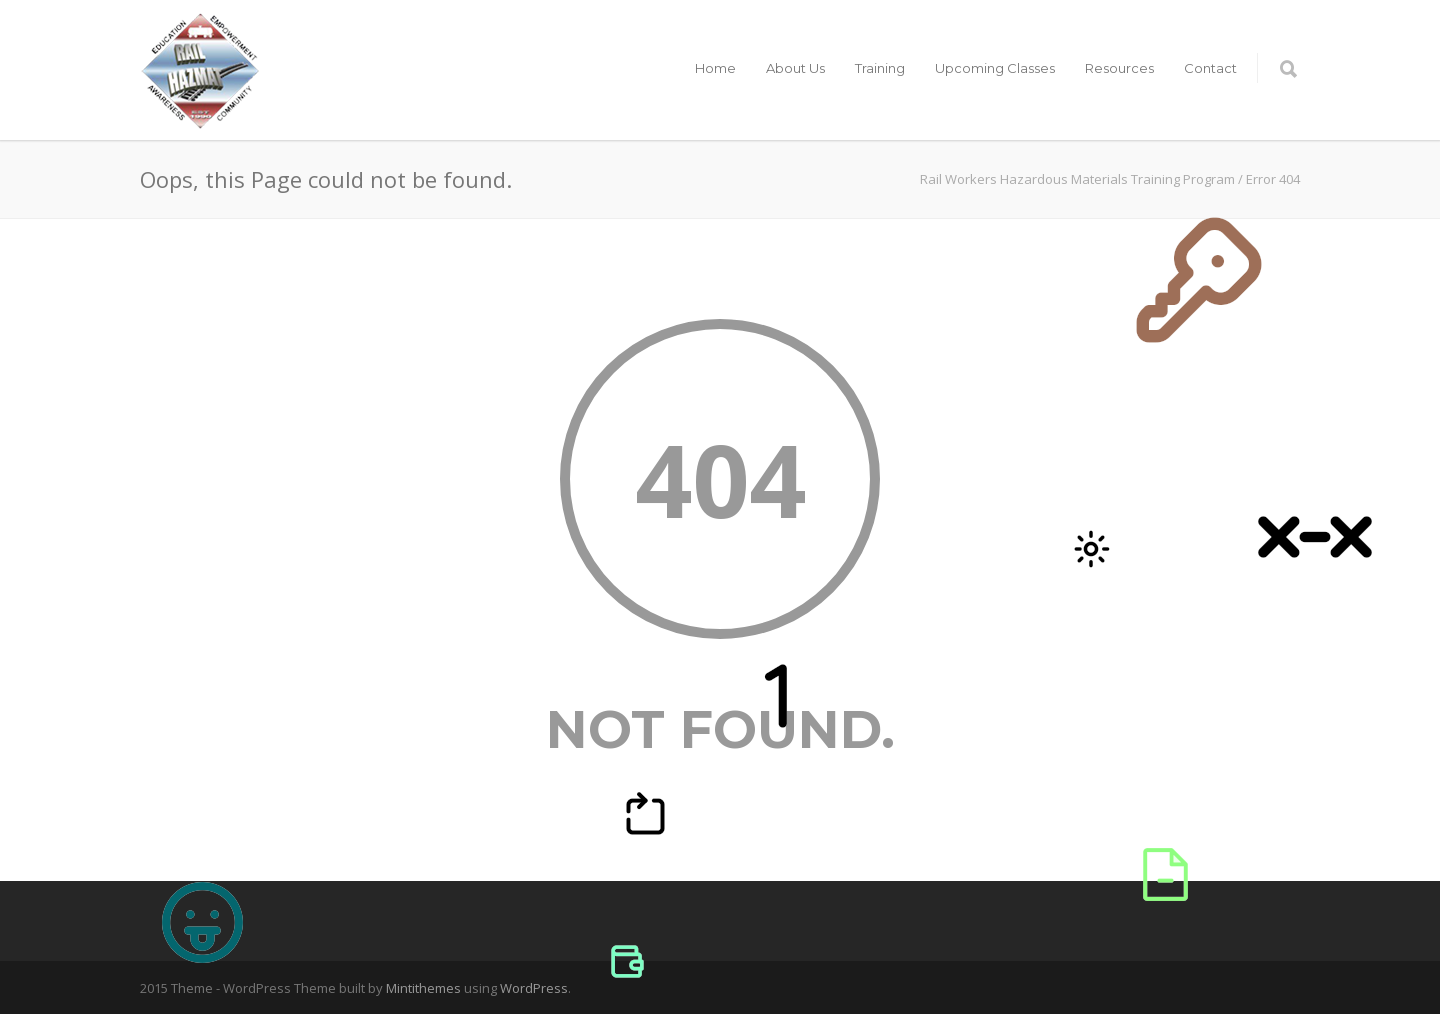 The width and height of the screenshot is (1440, 1014). What do you see at coordinates (1315, 537) in the screenshot?
I see `perform subtraction operation` at bounding box center [1315, 537].